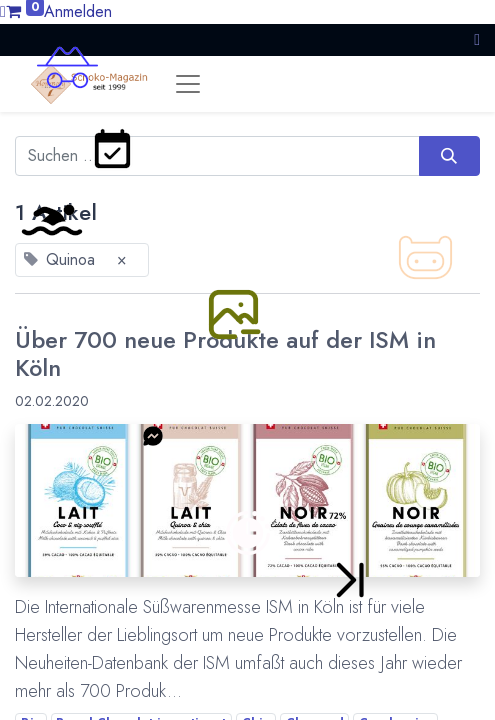 The width and height of the screenshot is (495, 720). I want to click on remove a photo from your collection, so click(233, 314).